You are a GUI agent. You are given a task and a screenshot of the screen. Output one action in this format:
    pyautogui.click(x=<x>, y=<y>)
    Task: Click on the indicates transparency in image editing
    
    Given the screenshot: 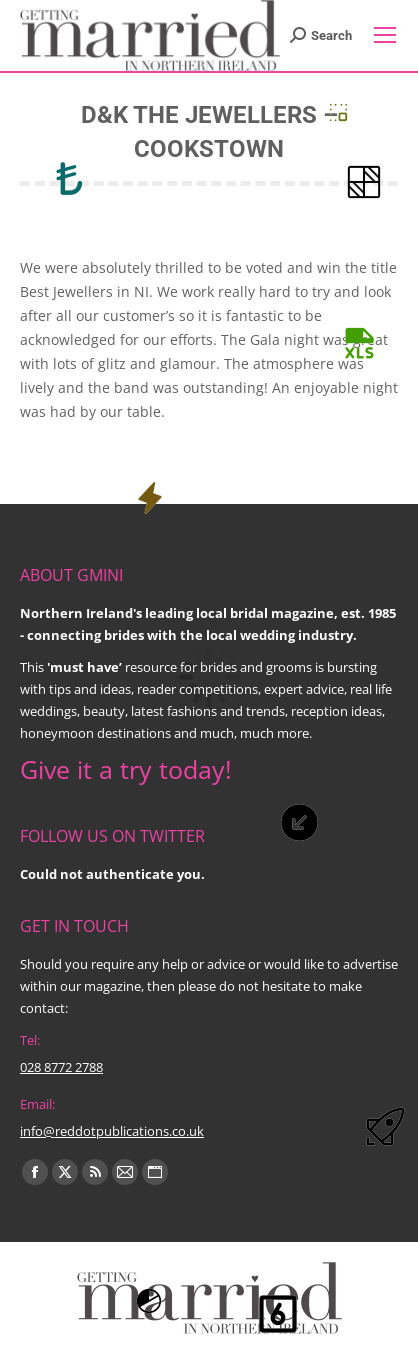 What is the action you would take?
    pyautogui.click(x=364, y=182)
    